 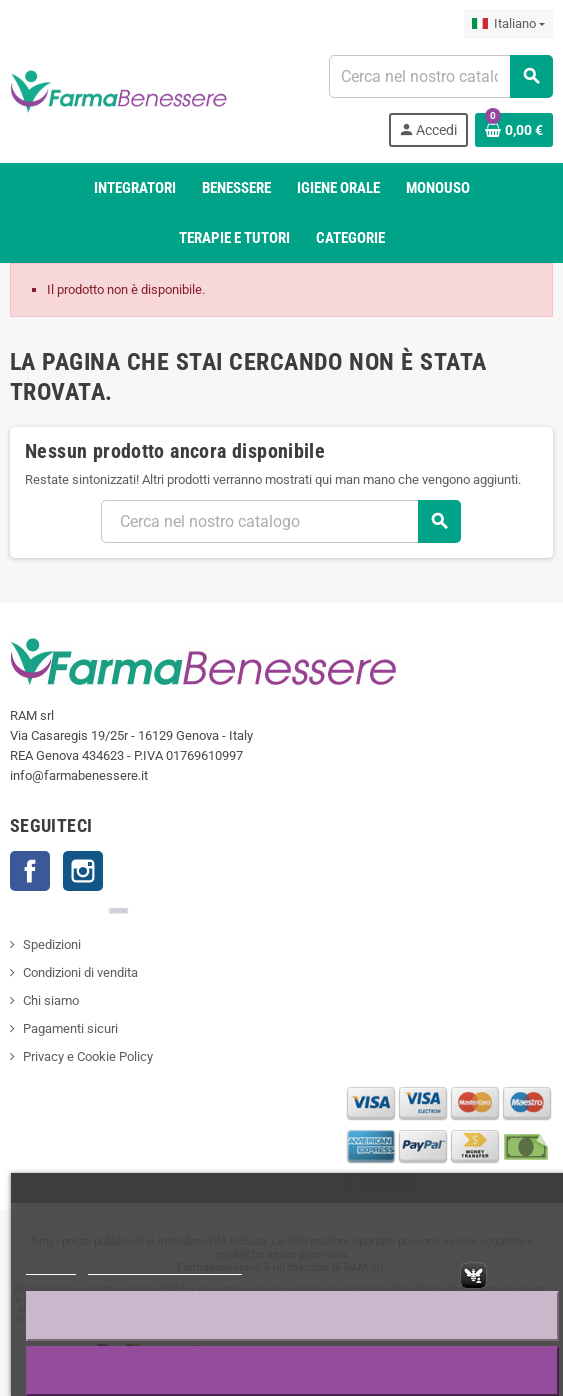 What do you see at coordinates (473, 1275) in the screenshot?
I see `open kandji device management agent` at bounding box center [473, 1275].